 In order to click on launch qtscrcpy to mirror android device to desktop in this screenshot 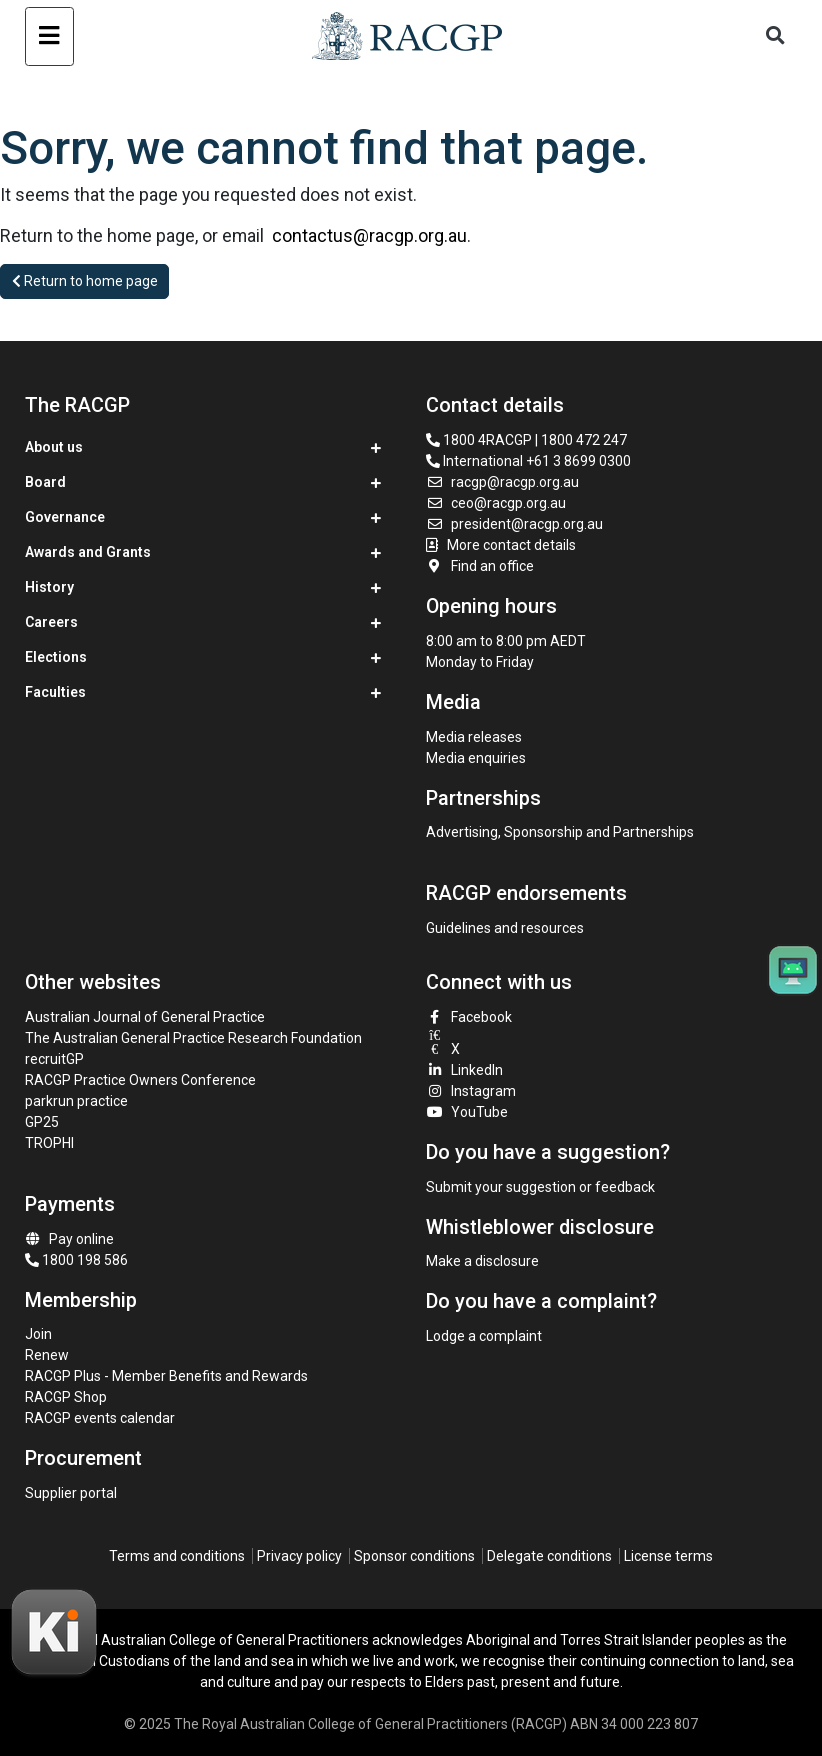, I will do `click(793, 970)`.